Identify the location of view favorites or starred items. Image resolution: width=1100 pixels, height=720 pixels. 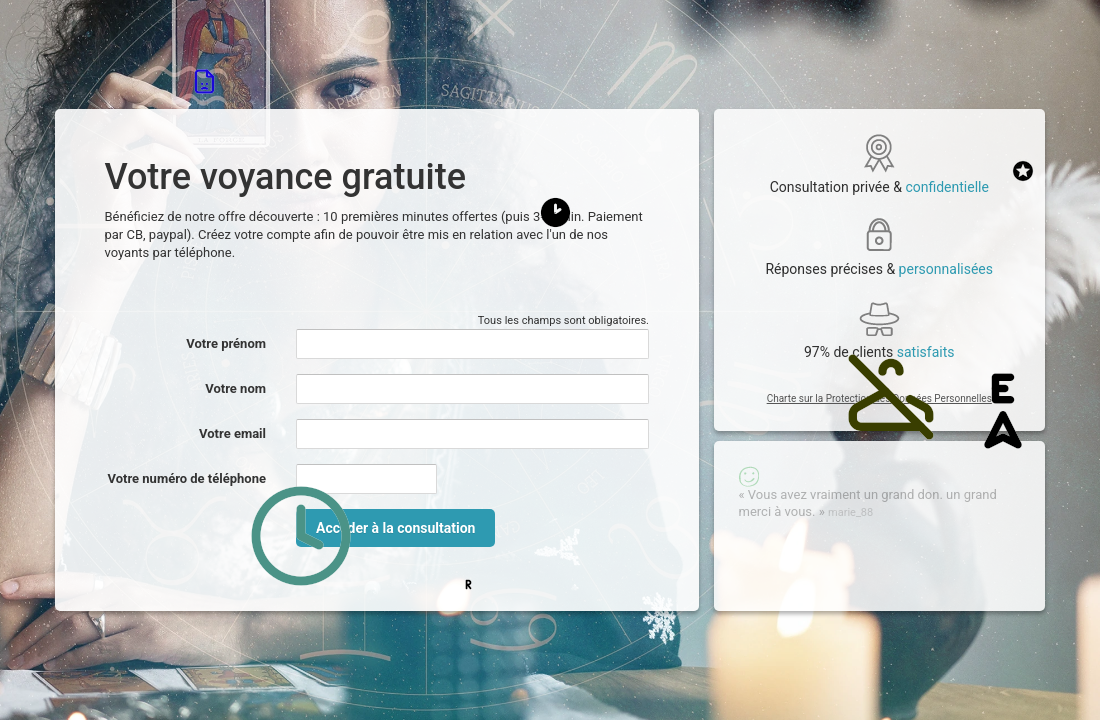
(1023, 171).